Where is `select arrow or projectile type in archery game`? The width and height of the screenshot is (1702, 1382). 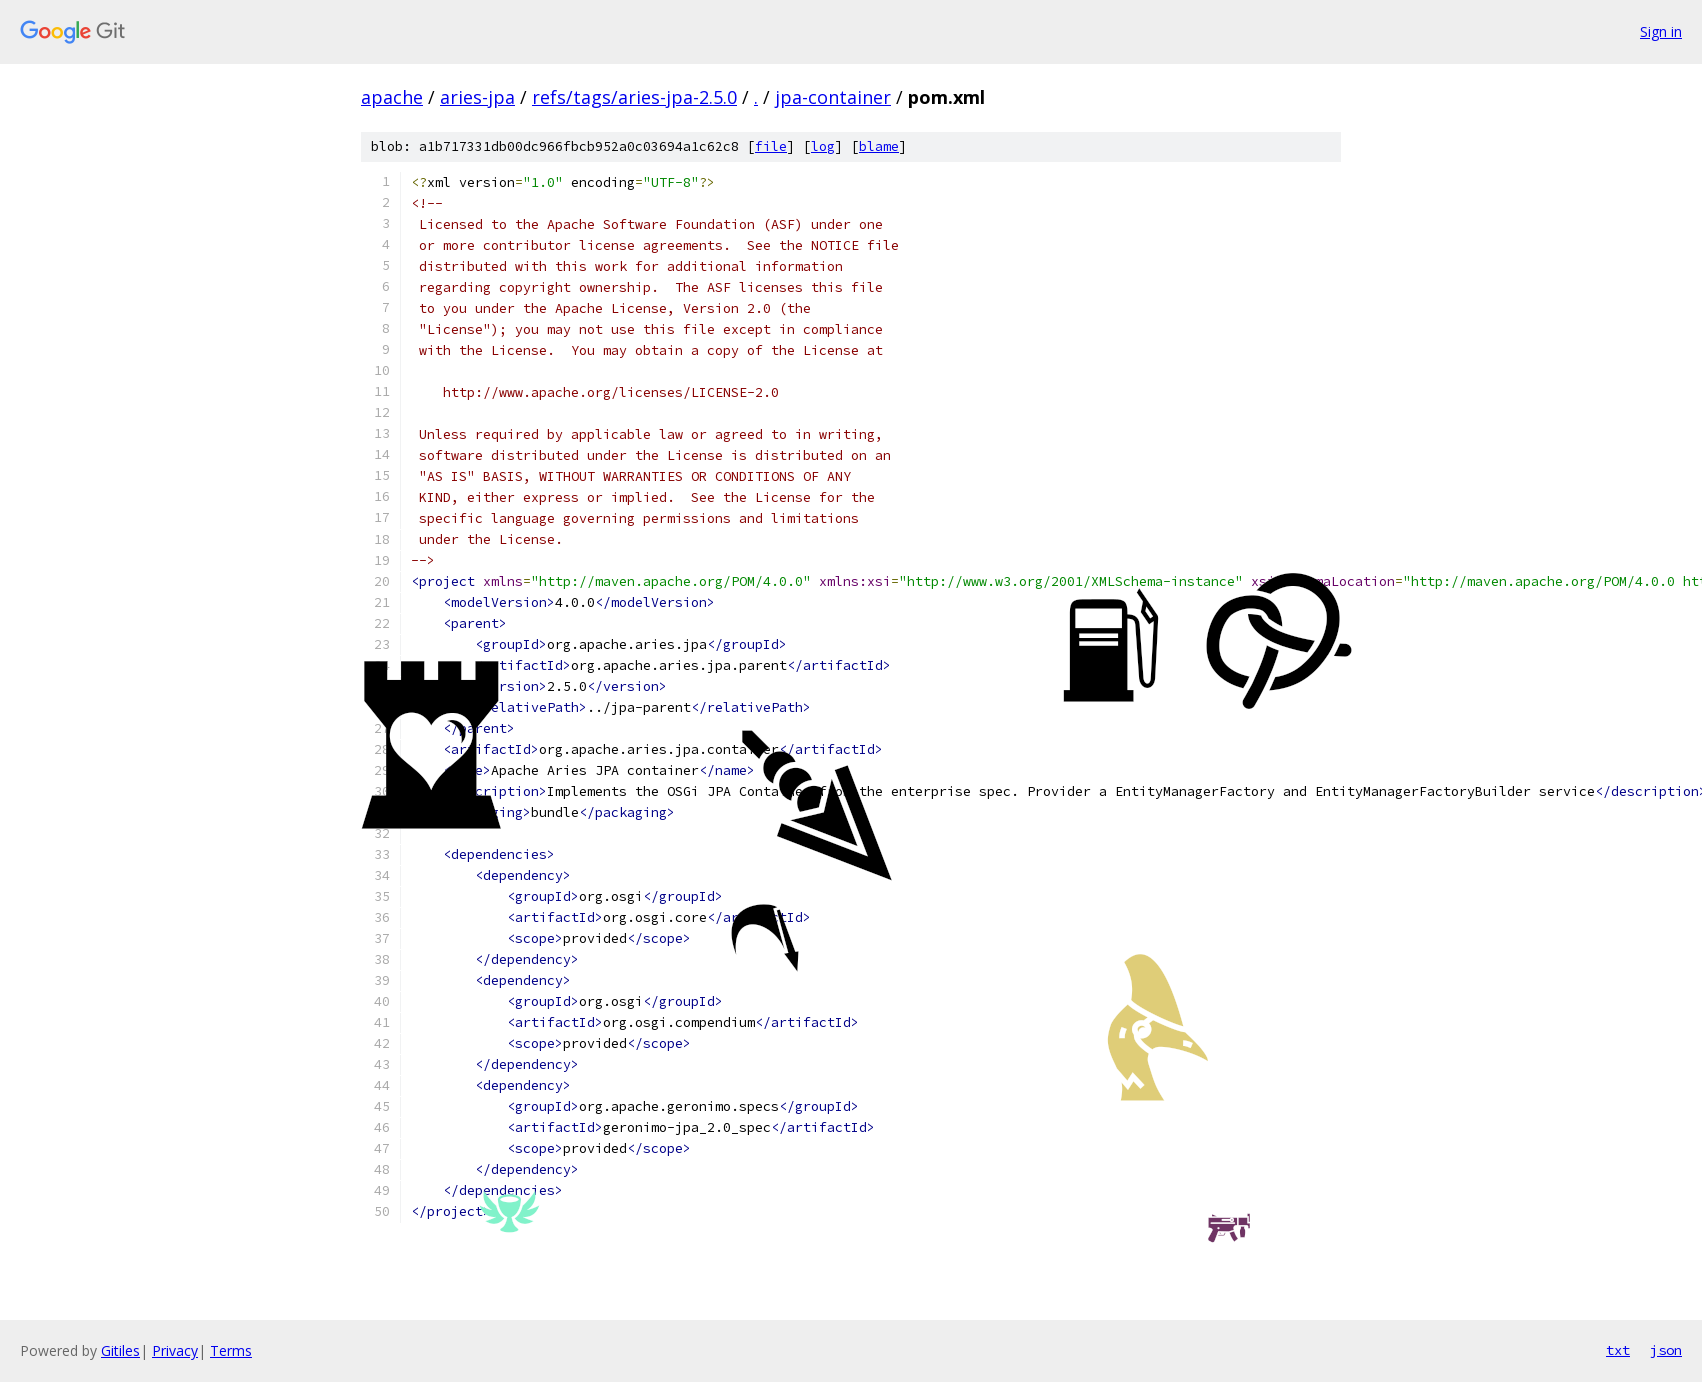
select arrow or projectile type in archery game is located at coordinates (817, 805).